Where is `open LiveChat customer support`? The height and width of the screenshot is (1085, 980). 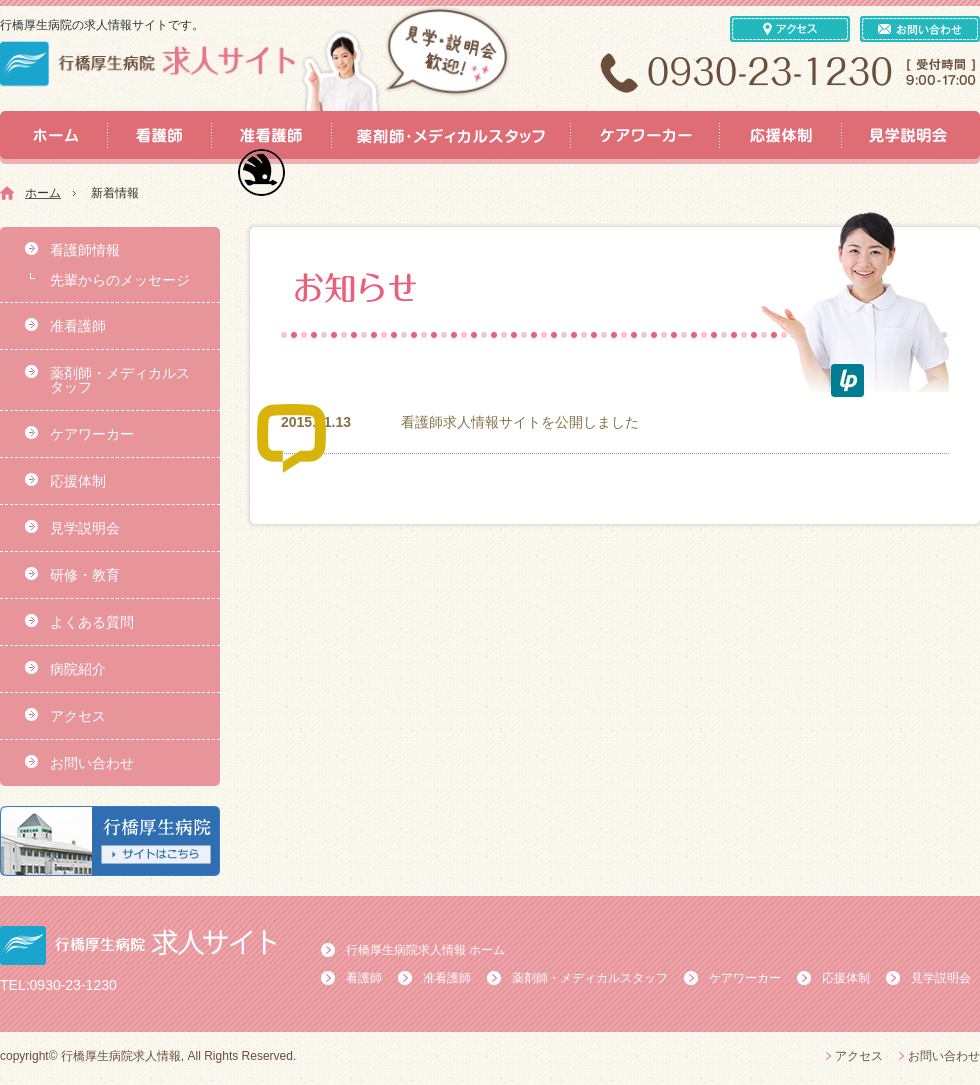 open LiveChat customer support is located at coordinates (291, 438).